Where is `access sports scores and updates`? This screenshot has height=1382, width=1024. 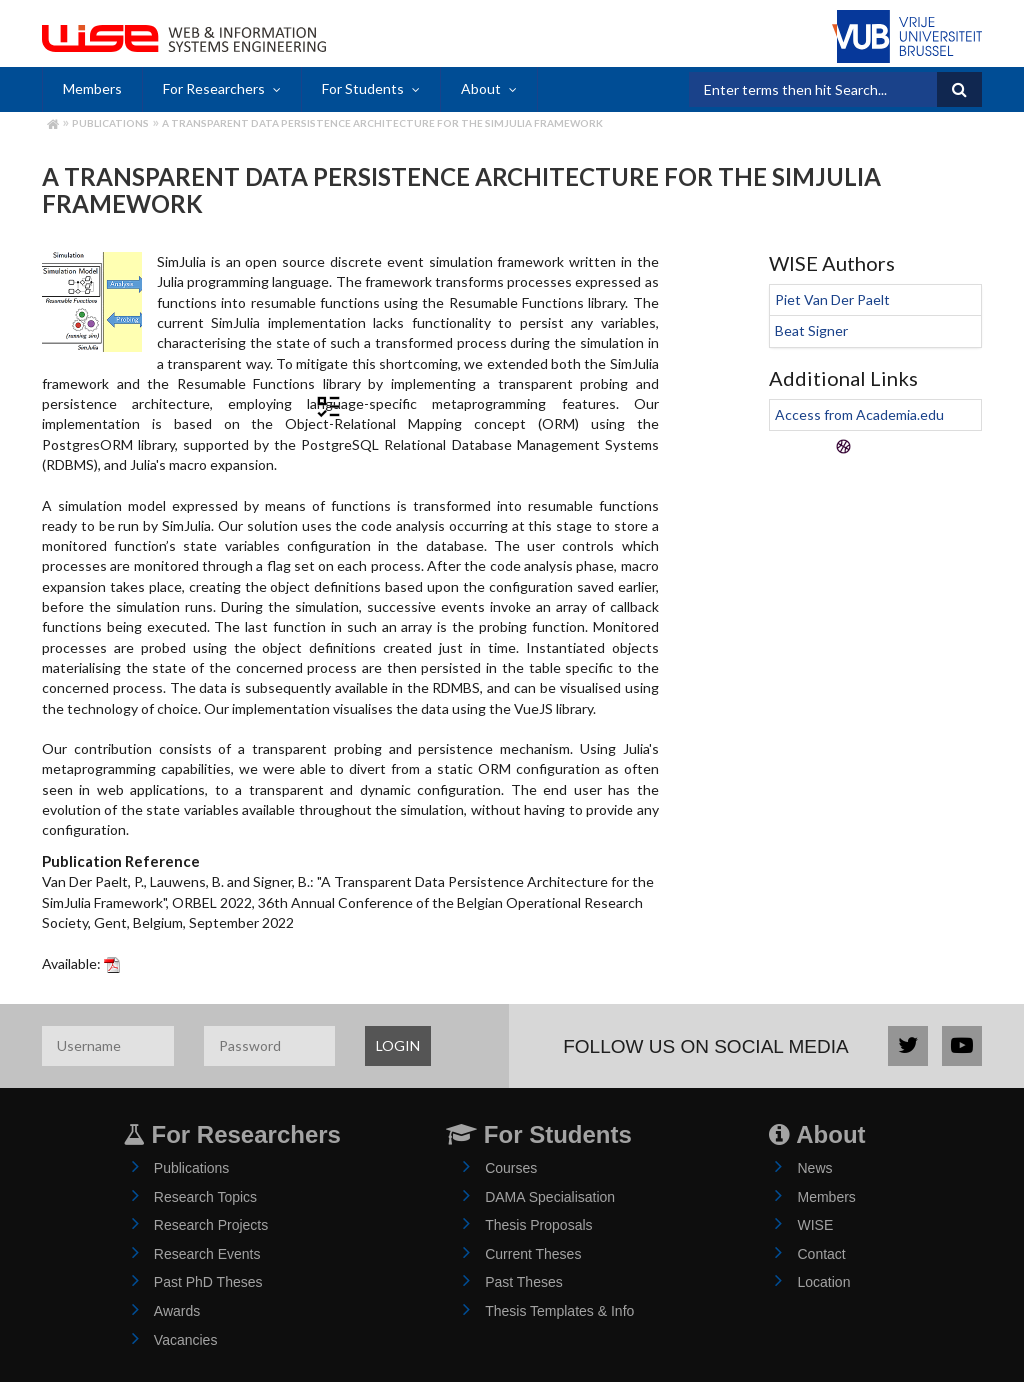
access sports scores and updates is located at coordinates (843, 446).